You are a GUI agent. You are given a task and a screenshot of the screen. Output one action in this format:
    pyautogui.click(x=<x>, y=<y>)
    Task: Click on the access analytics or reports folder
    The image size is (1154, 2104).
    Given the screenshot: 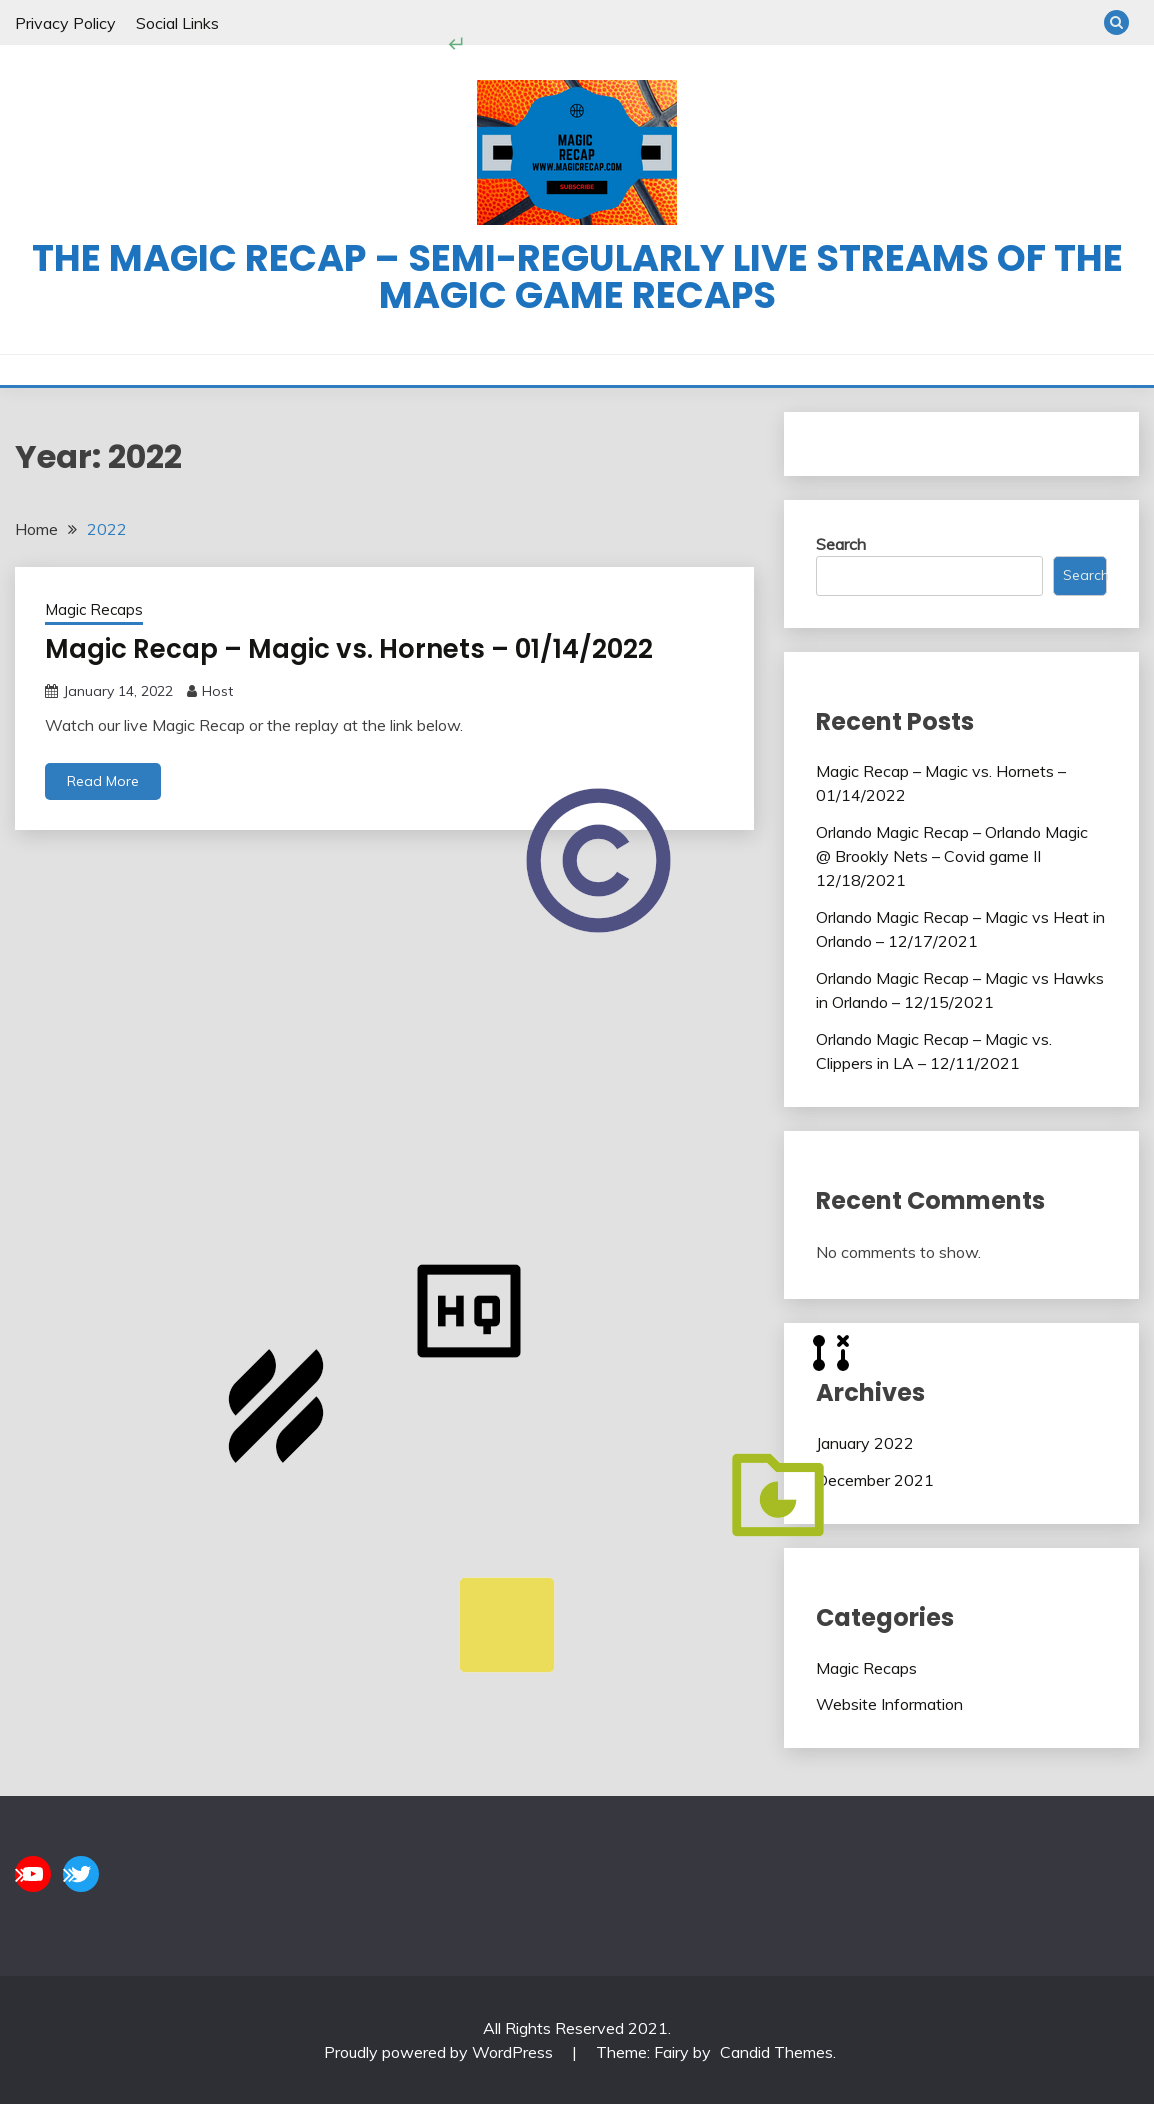 What is the action you would take?
    pyautogui.click(x=778, y=1495)
    